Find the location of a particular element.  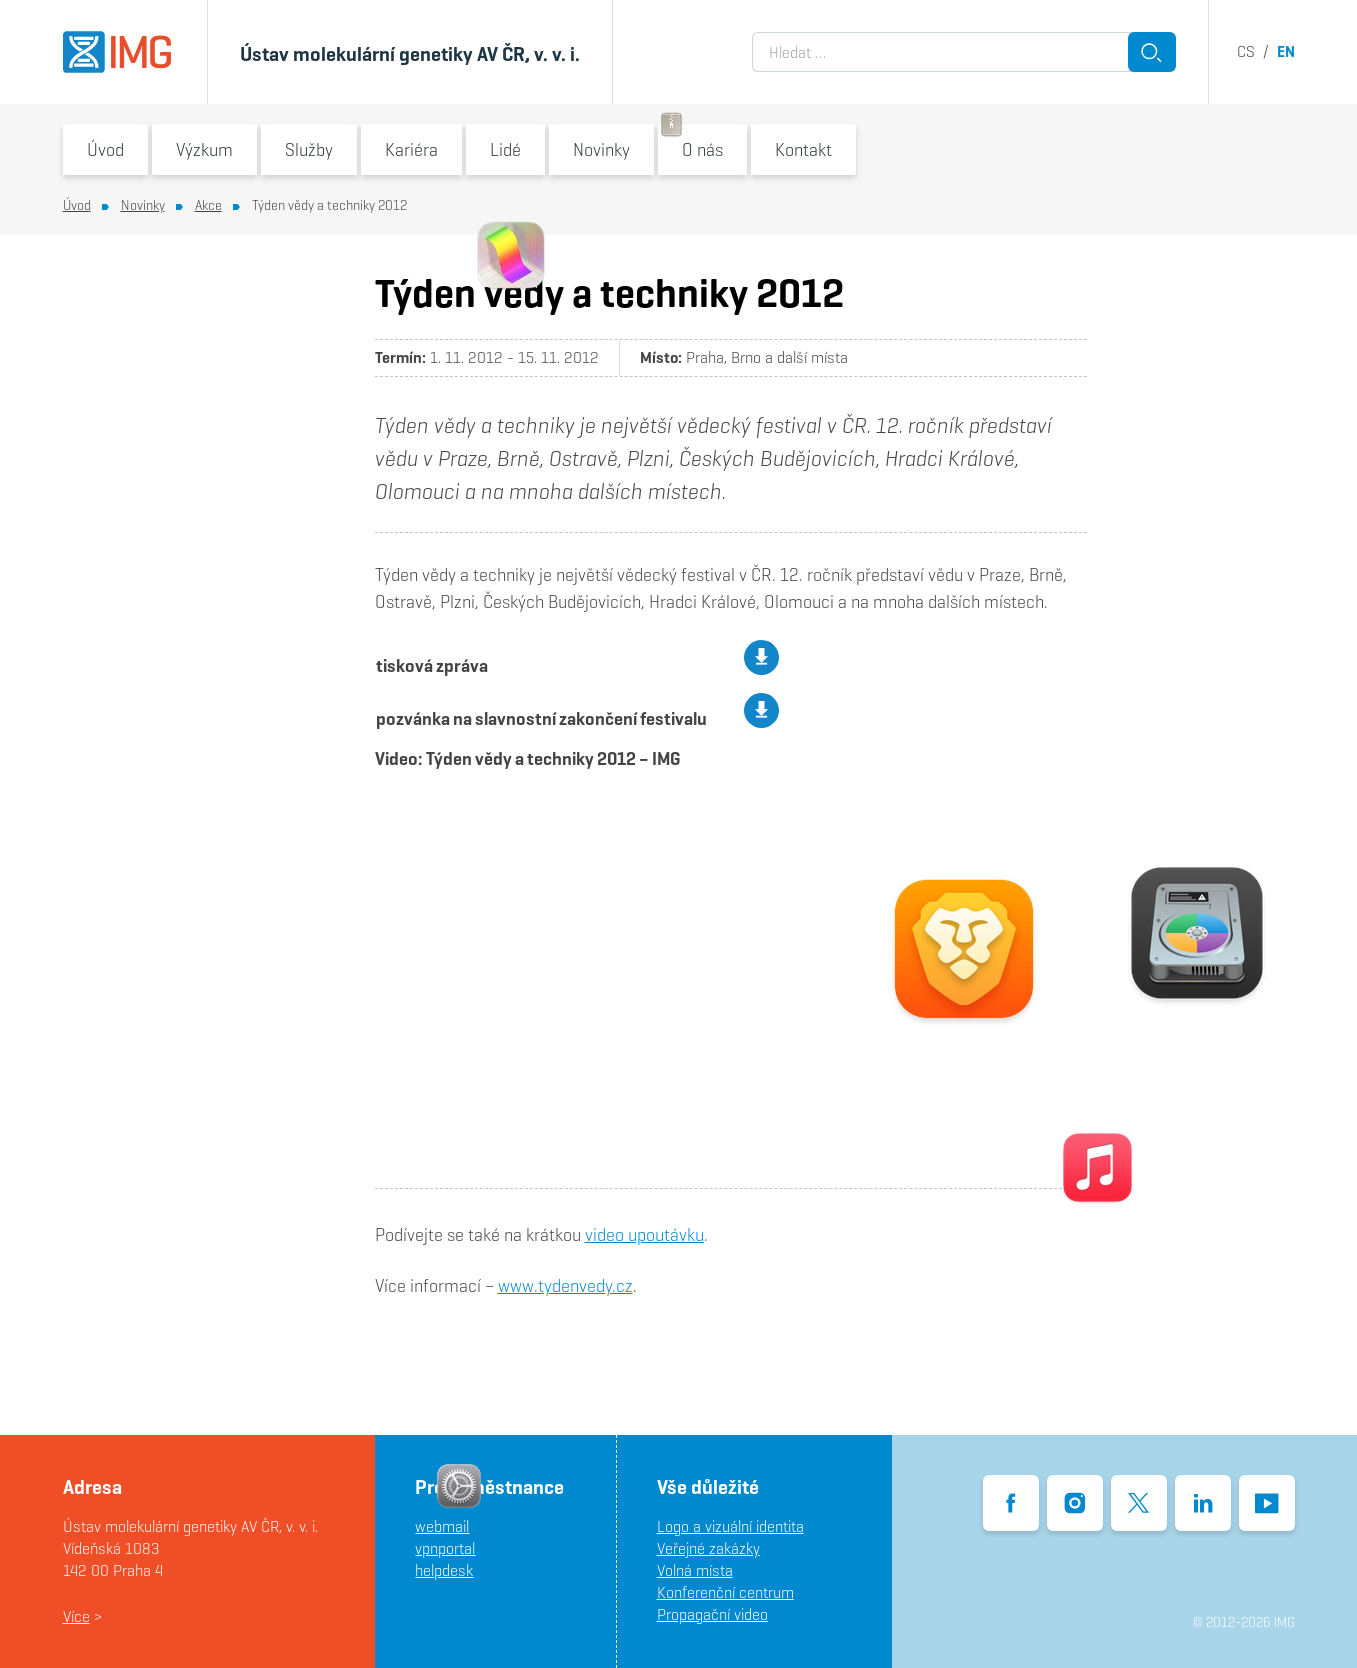

open disk usage analyzer is located at coordinates (1197, 933).